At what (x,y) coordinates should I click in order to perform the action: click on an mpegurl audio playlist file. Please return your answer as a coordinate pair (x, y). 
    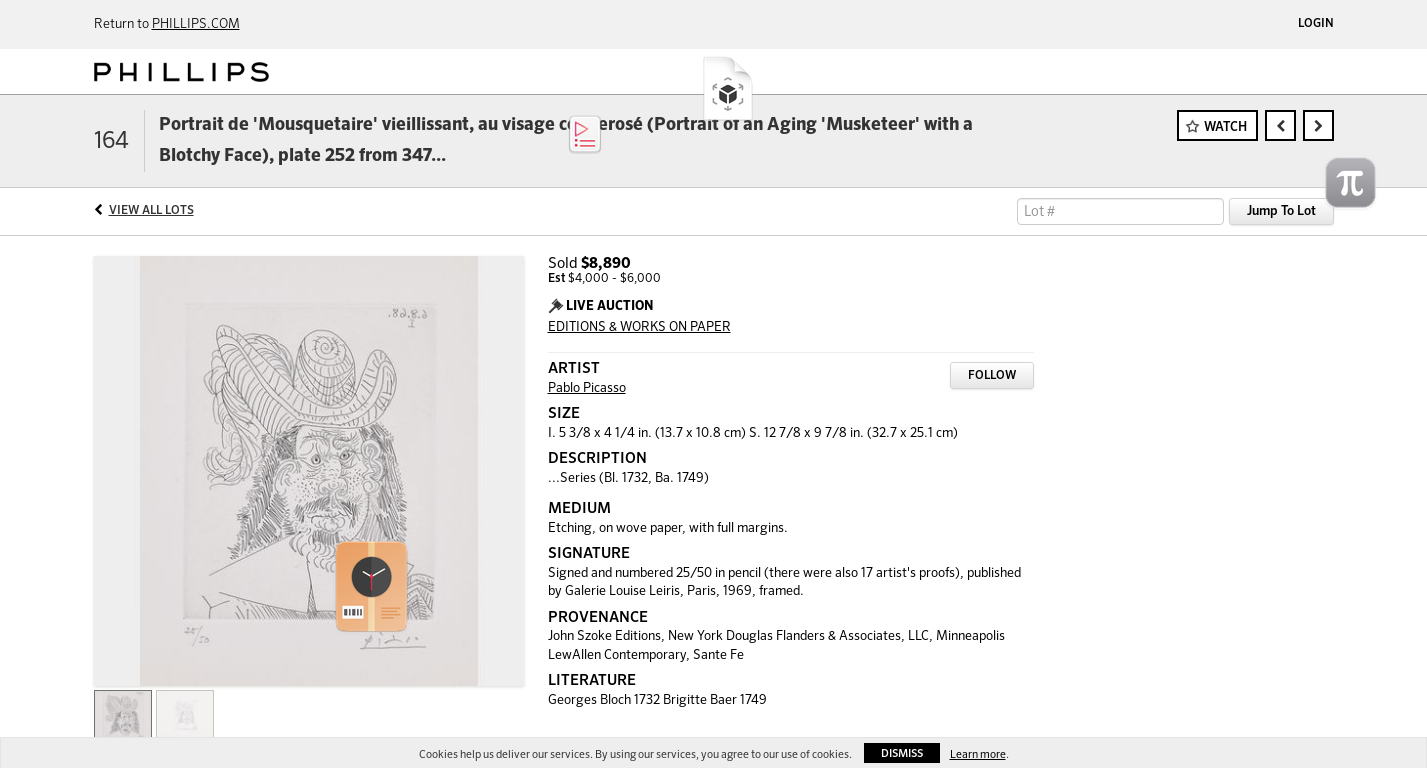
    Looking at the image, I should click on (585, 134).